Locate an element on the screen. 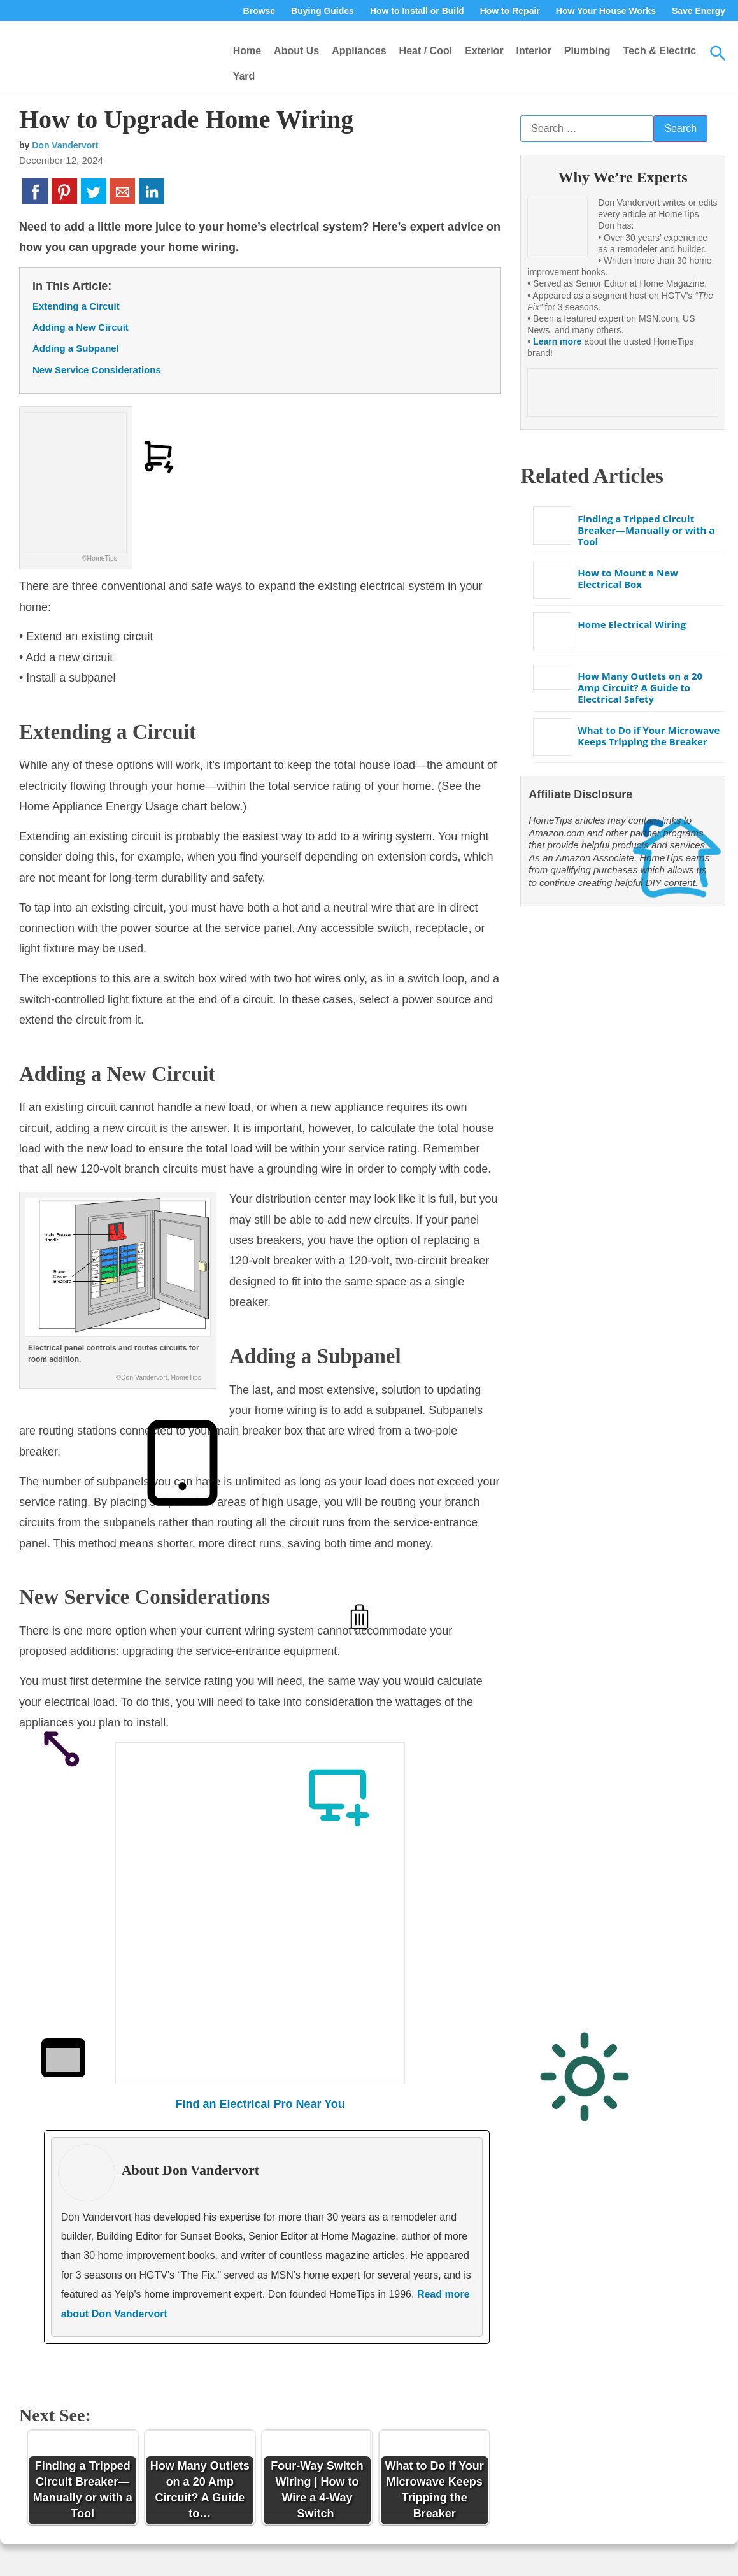 The width and height of the screenshot is (738, 2576). manage travel or trip details is located at coordinates (359, 1618).